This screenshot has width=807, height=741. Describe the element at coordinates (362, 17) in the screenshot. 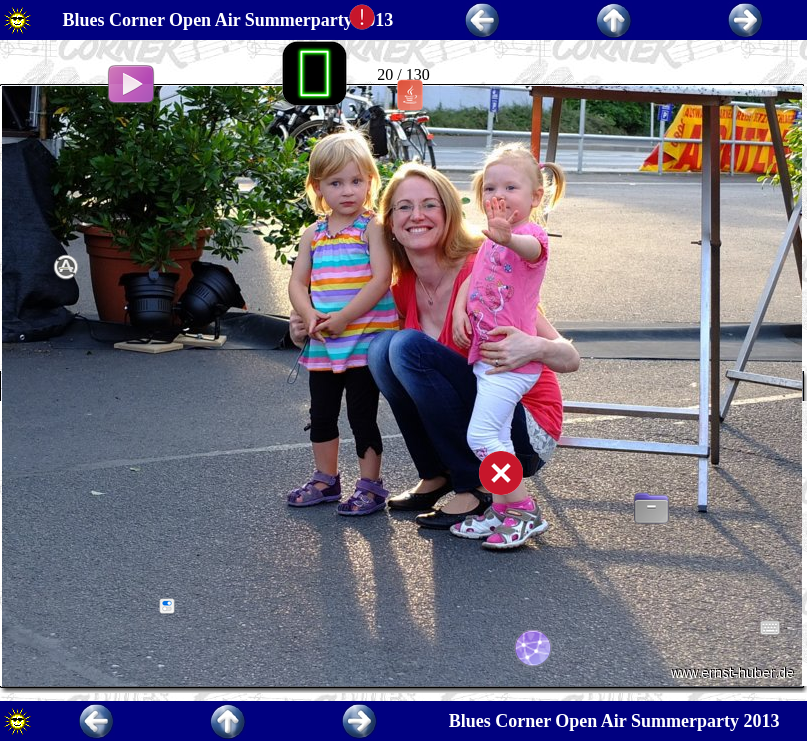

I see `indicates a critical warning or error state` at that location.